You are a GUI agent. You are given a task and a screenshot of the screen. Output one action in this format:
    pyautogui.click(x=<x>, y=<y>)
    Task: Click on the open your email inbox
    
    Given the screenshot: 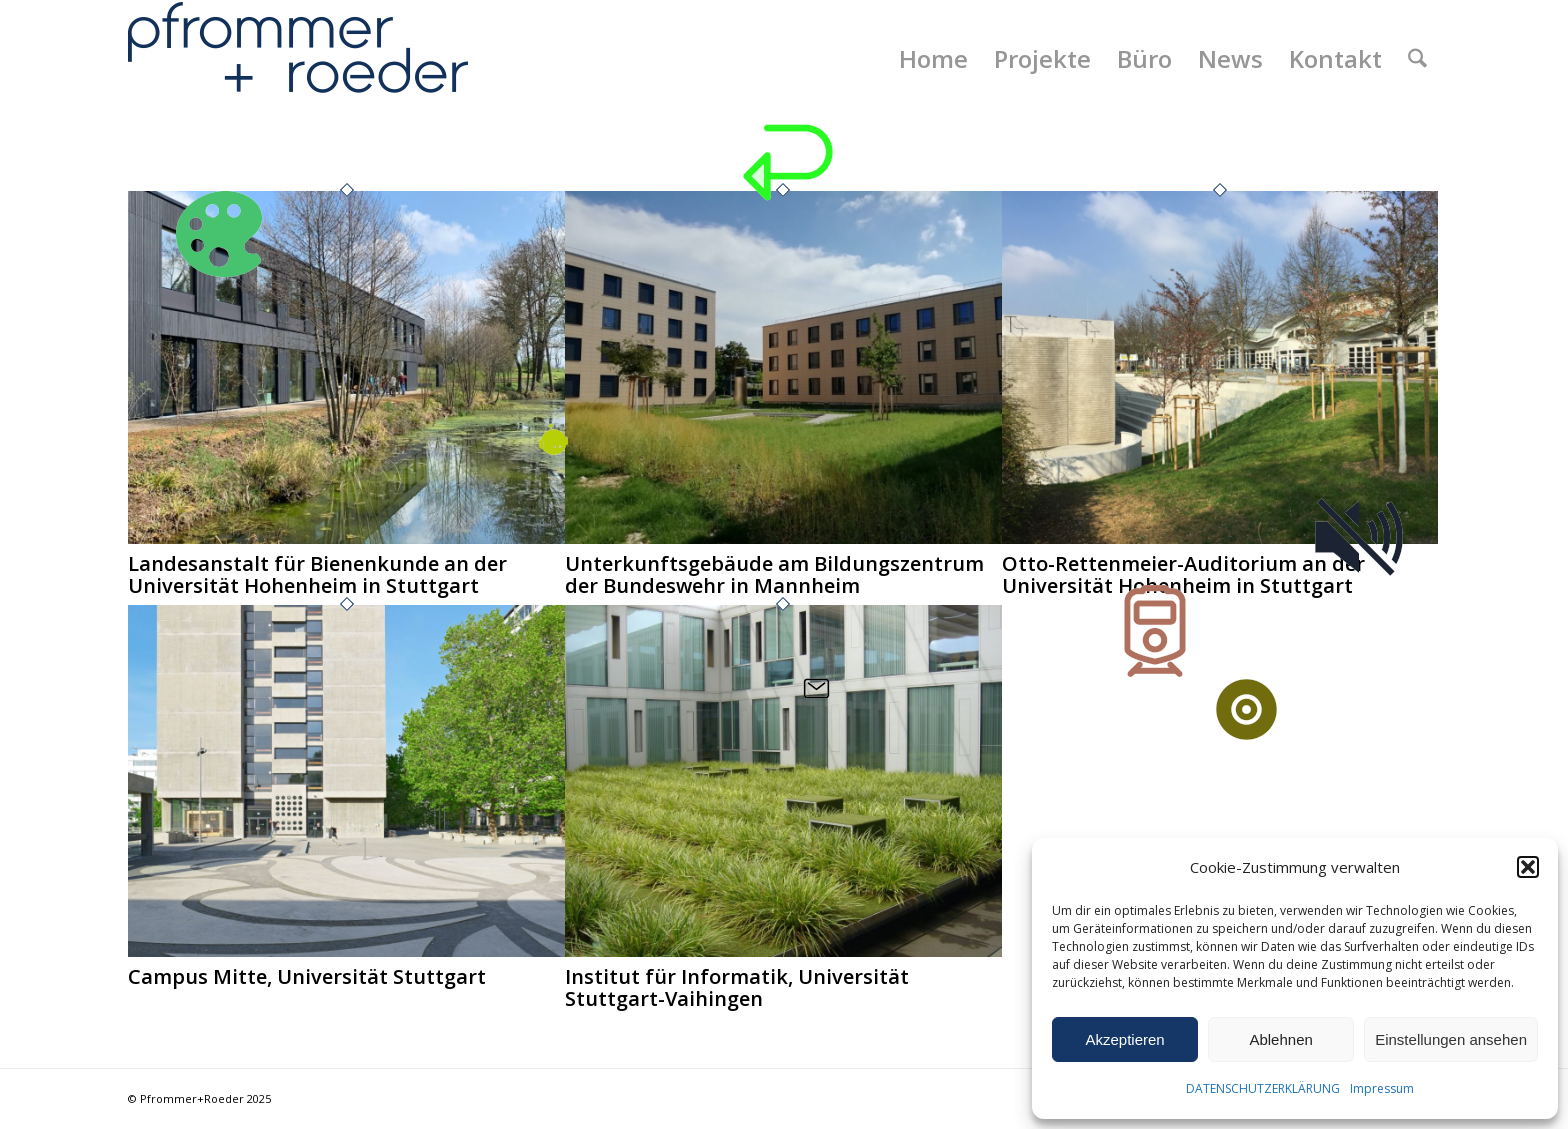 What is the action you would take?
    pyautogui.click(x=816, y=688)
    